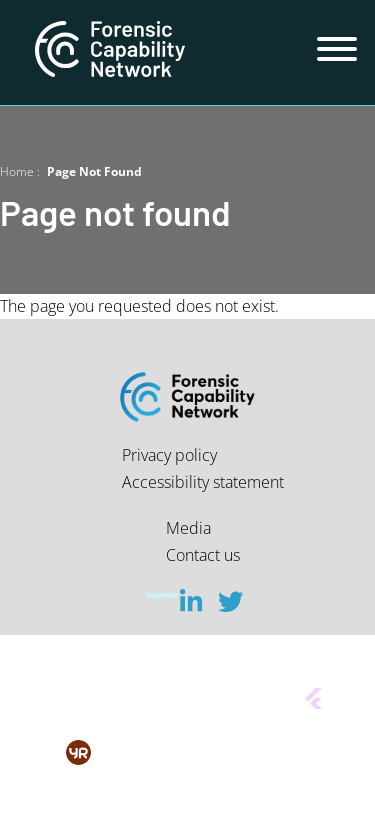 Image resolution: width=375 pixels, height=826 pixels. I want to click on flutter framework logo, so click(313, 698).